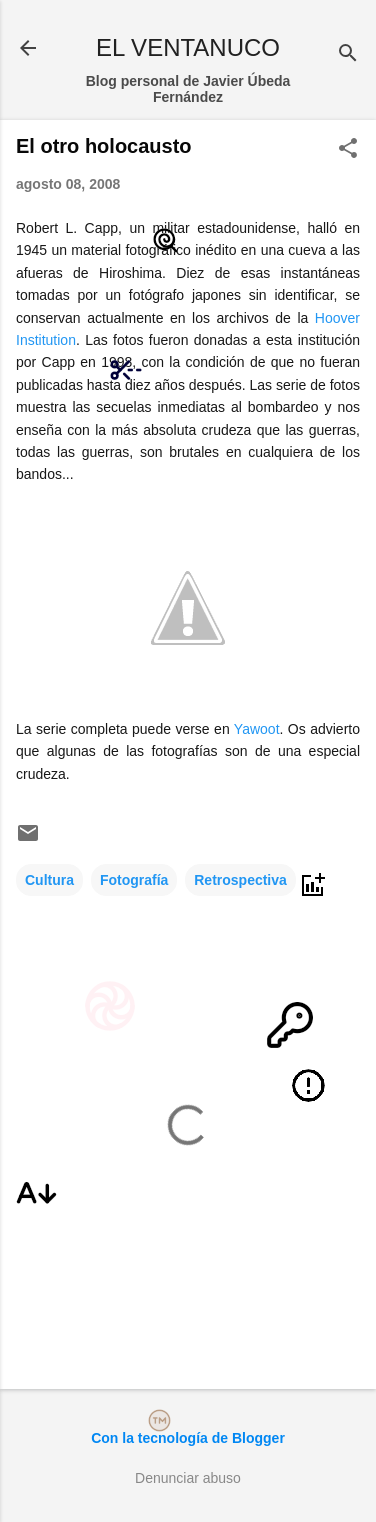 The image size is (376, 1522). I want to click on indicates trademarked content or branding, so click(159, 1420).